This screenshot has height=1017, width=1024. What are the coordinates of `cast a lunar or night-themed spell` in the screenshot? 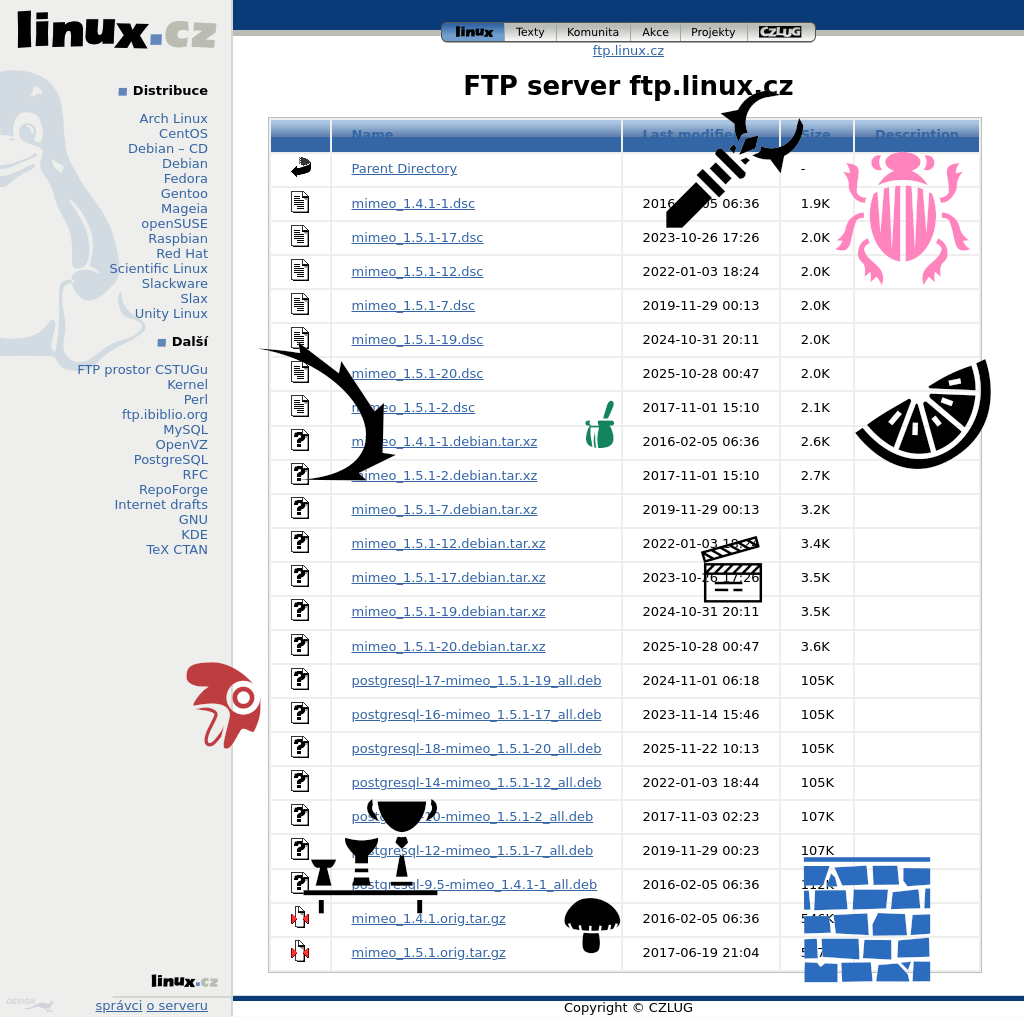 It's located at (735, 159).